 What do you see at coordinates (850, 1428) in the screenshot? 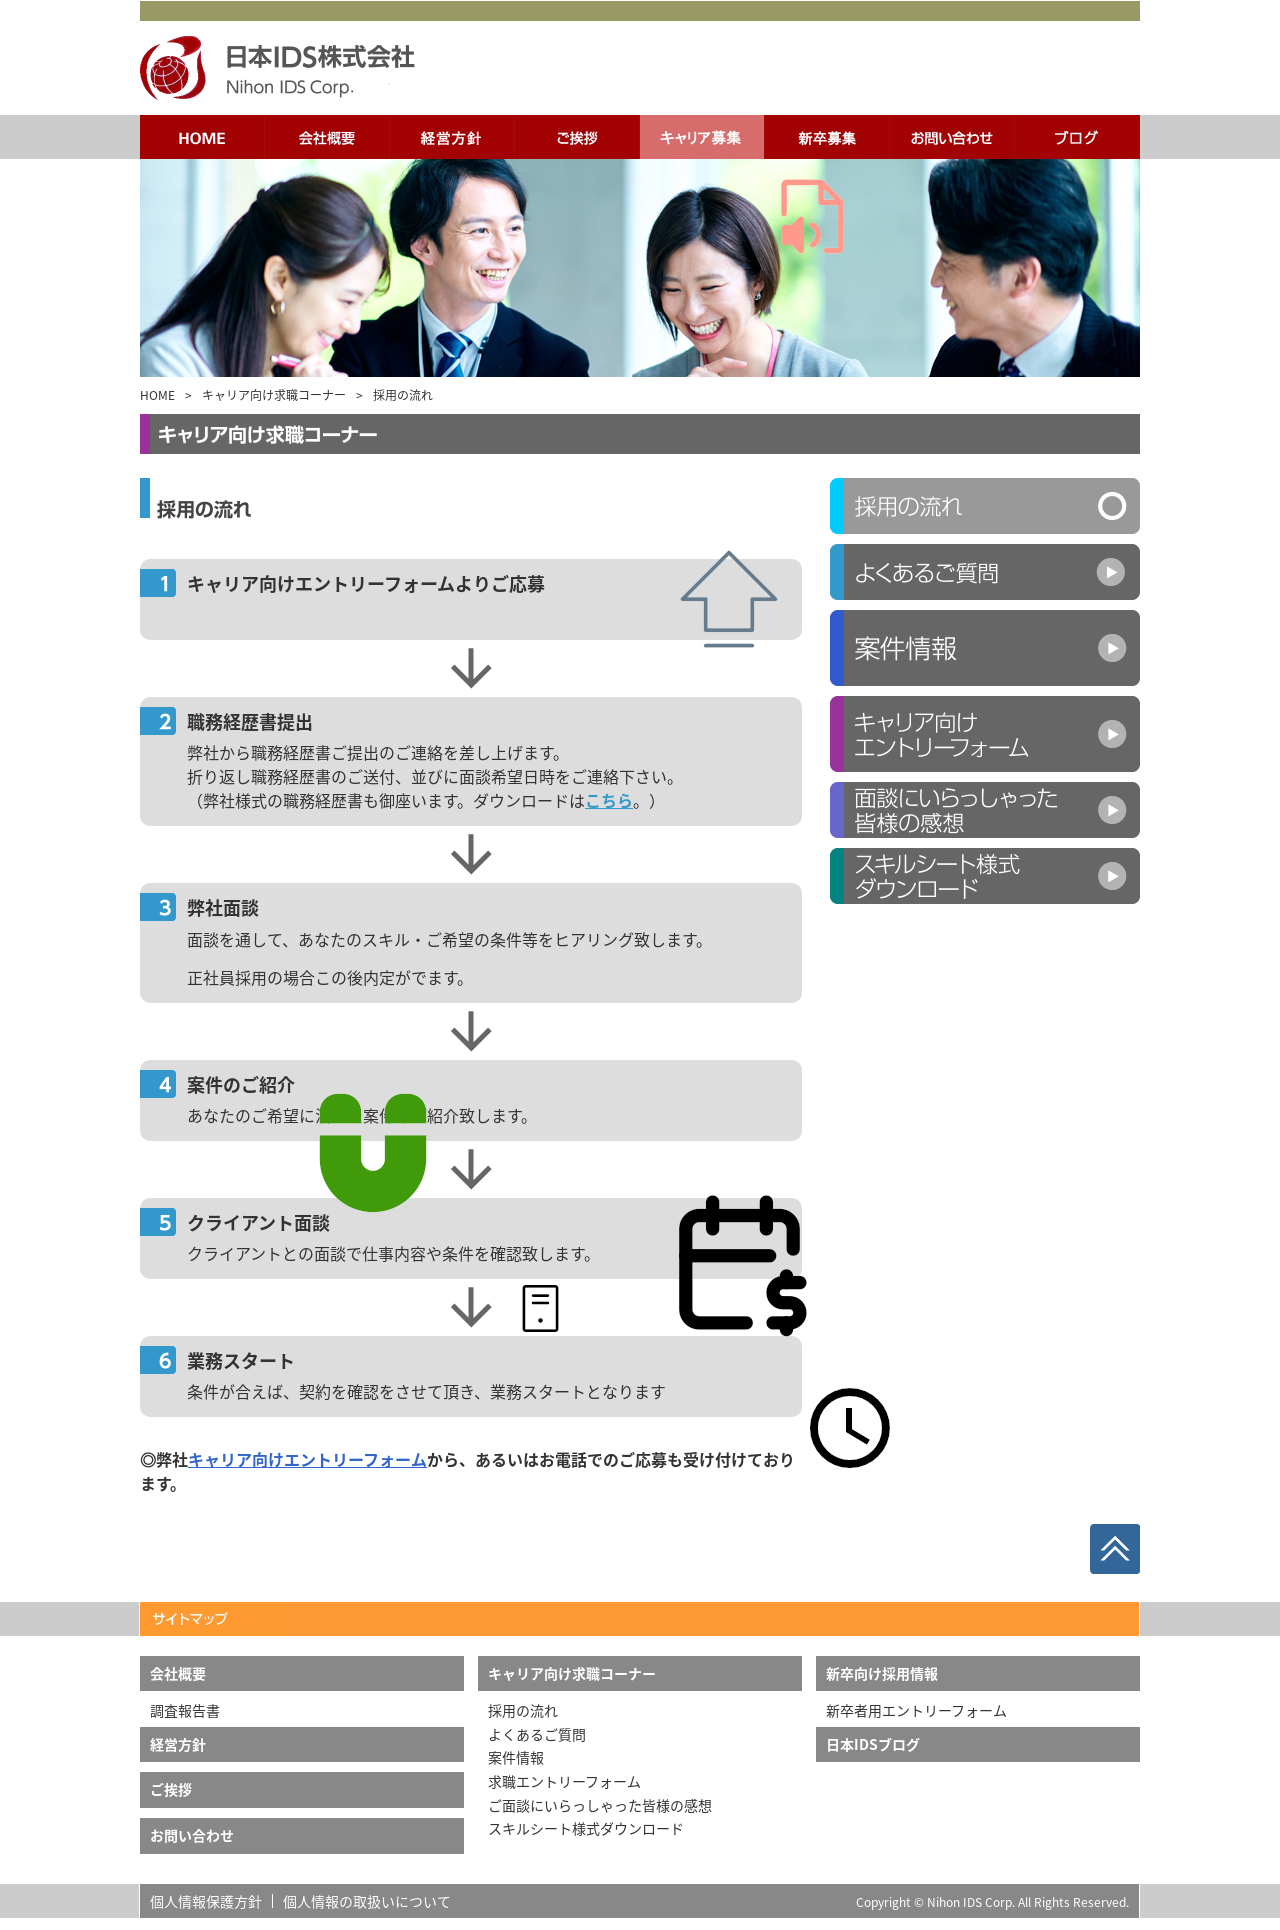
I see `view schedule or upcoming events` at bounding box center [850, 1428].